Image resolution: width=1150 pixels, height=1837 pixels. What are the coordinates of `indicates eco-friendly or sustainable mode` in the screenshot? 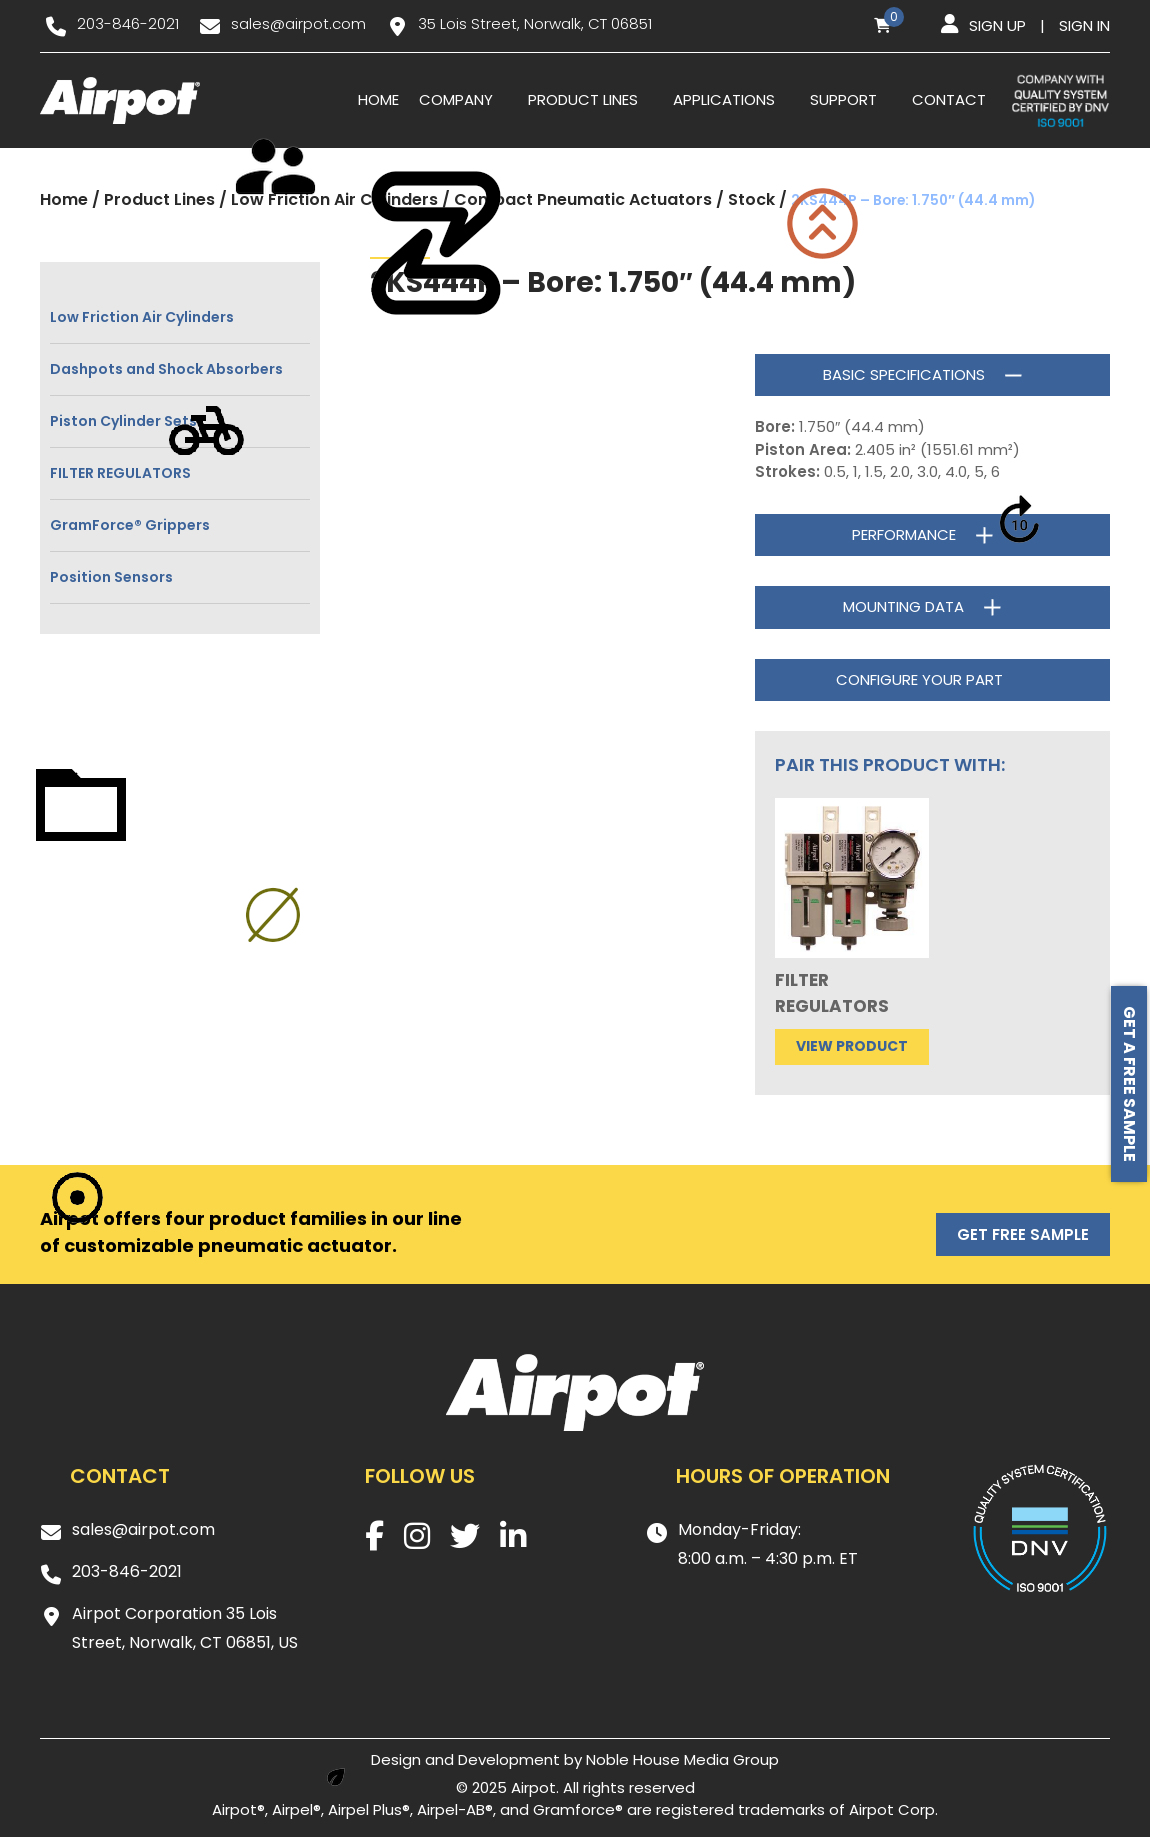 It's located at (336, 1777).